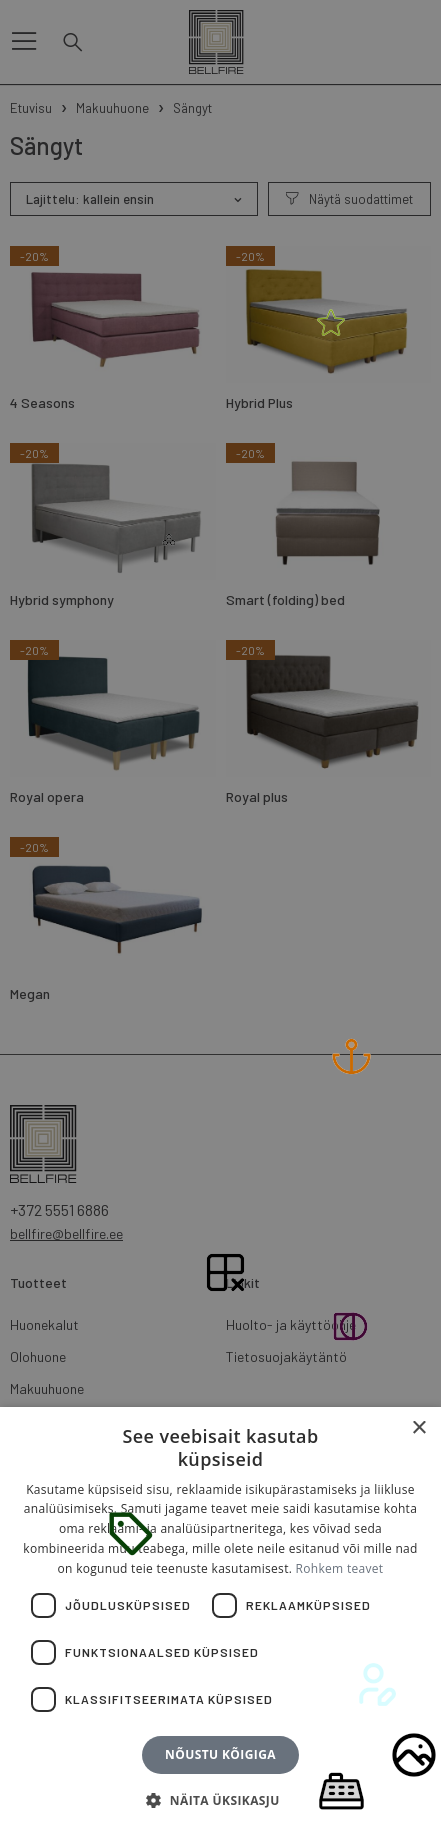 The image size is (441, 1837). I want to click on add to favorites, so click(331, 323).